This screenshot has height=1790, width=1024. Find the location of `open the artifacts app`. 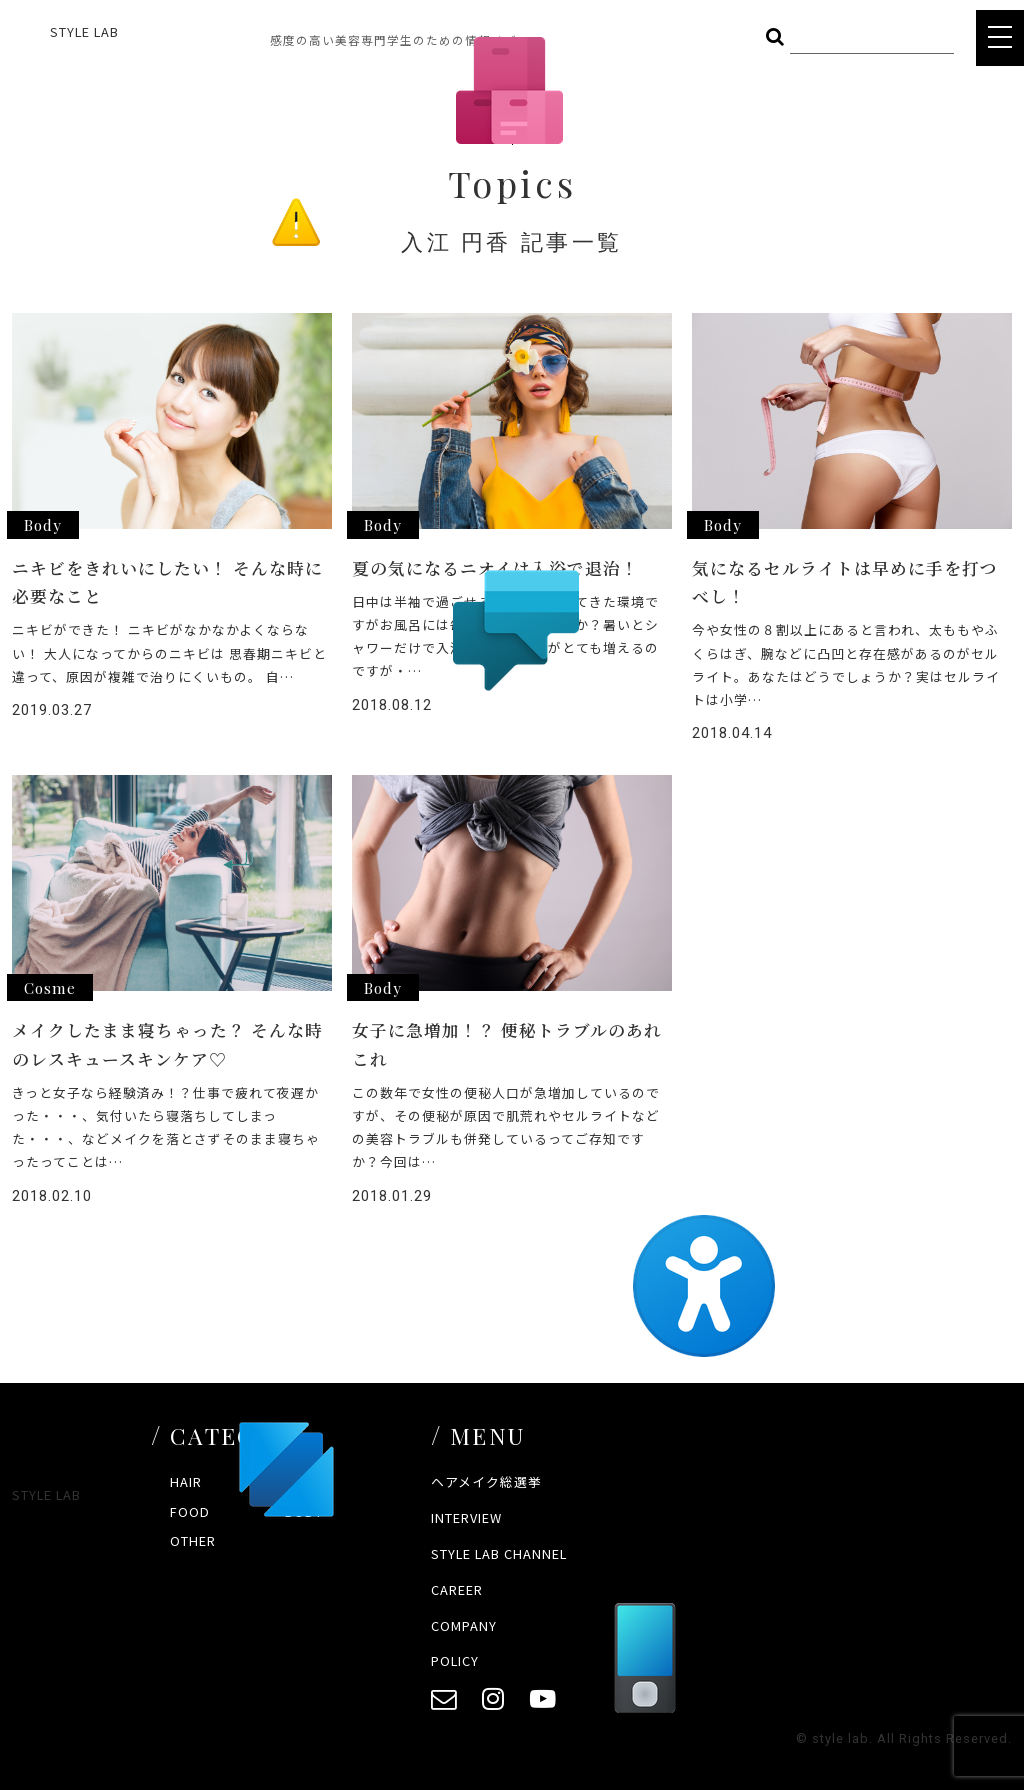

open the artifacts app is located at coordinates (509, 90).